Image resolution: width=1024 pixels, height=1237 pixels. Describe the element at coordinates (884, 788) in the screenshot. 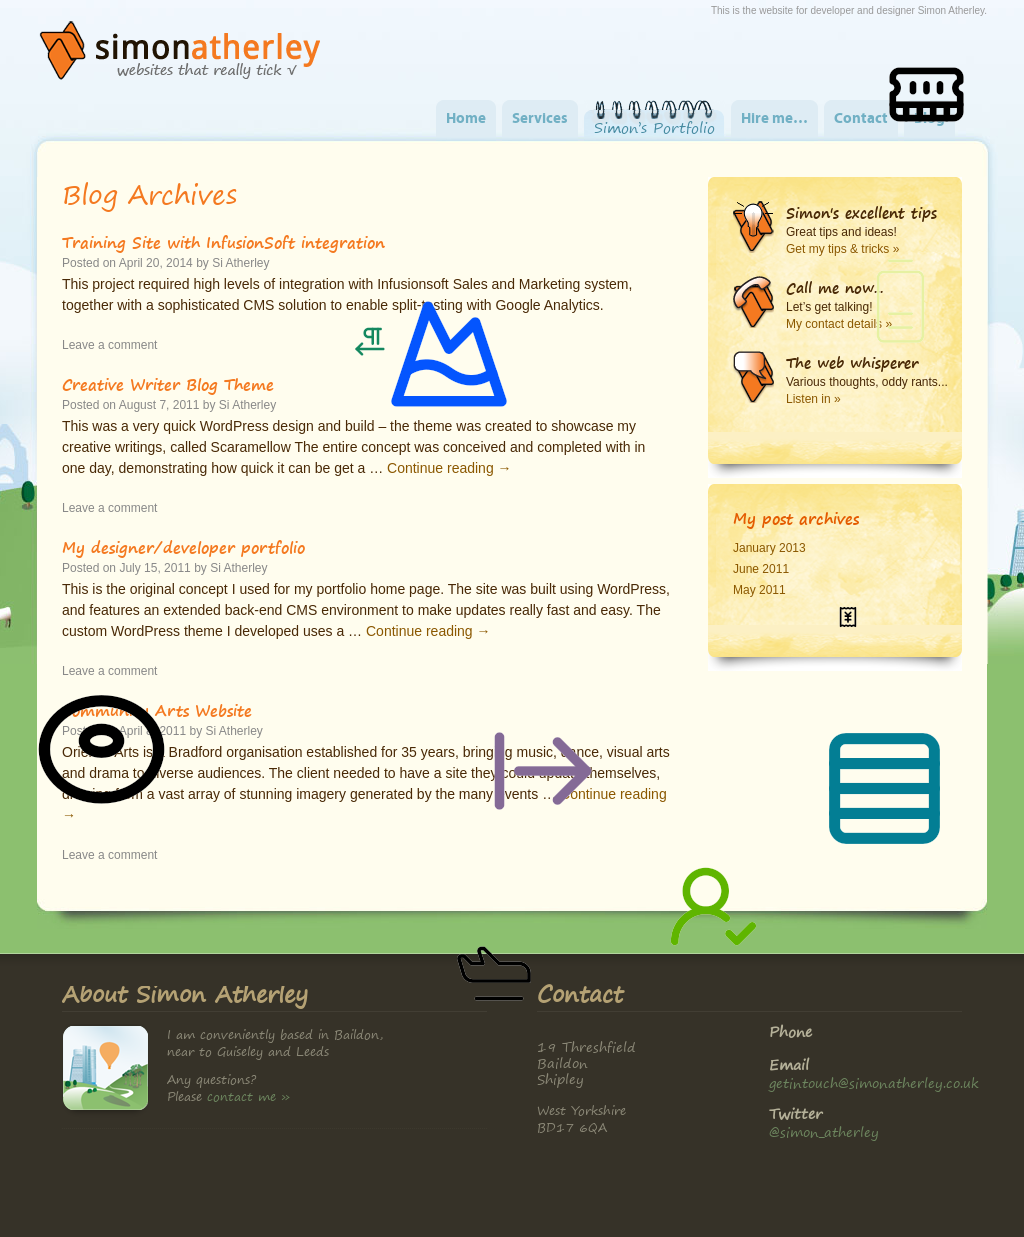

I see `switch to list view` at that location.